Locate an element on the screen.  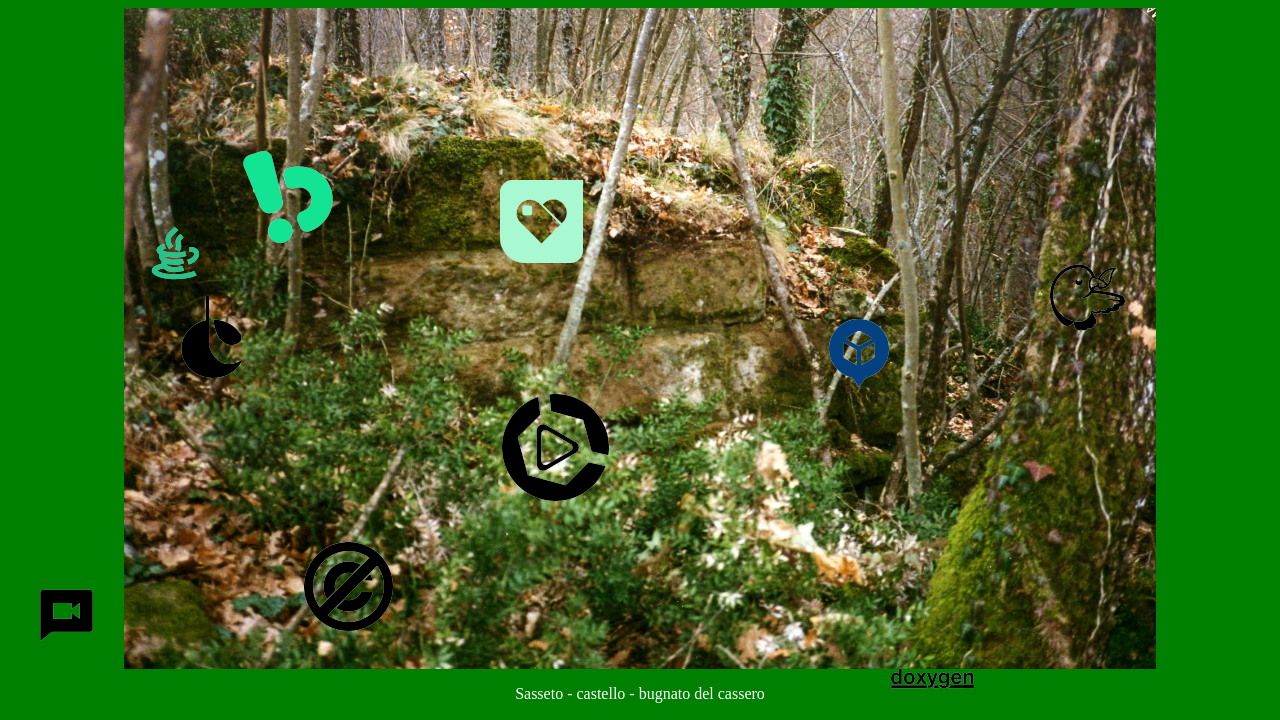
indicates public domain or copyright-free content is located at coordinates (348, 586).